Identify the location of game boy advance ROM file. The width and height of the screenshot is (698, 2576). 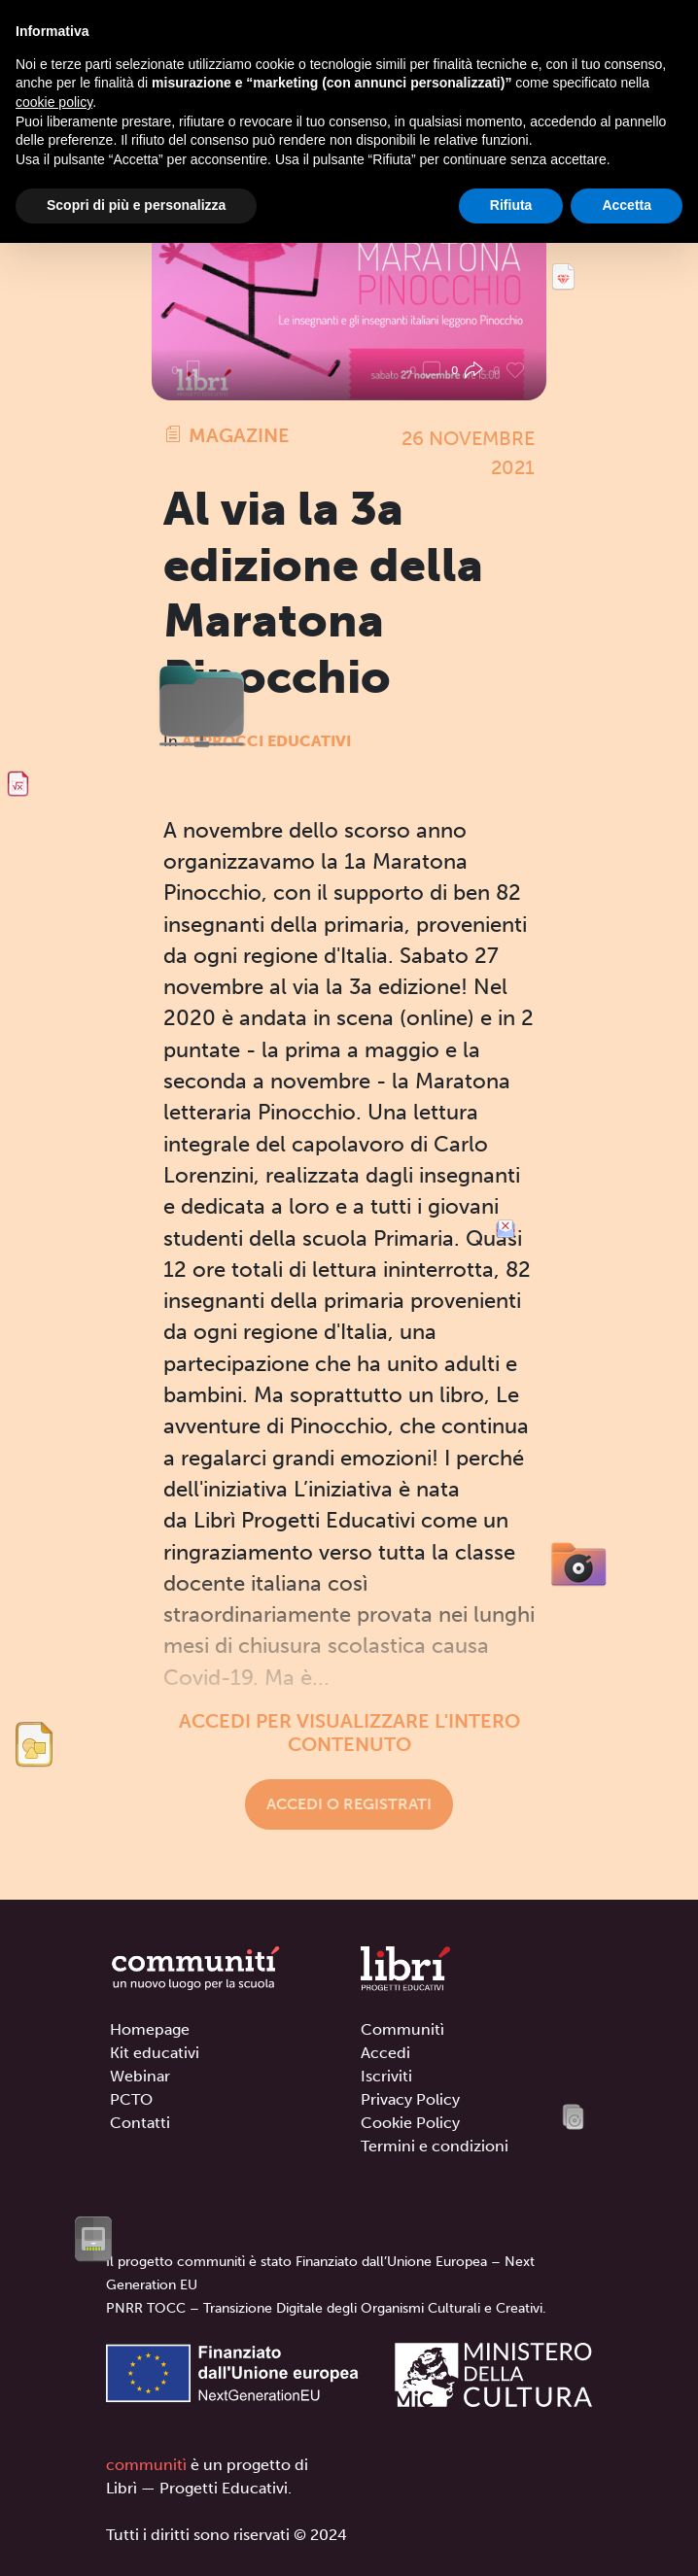
(93, 2239).